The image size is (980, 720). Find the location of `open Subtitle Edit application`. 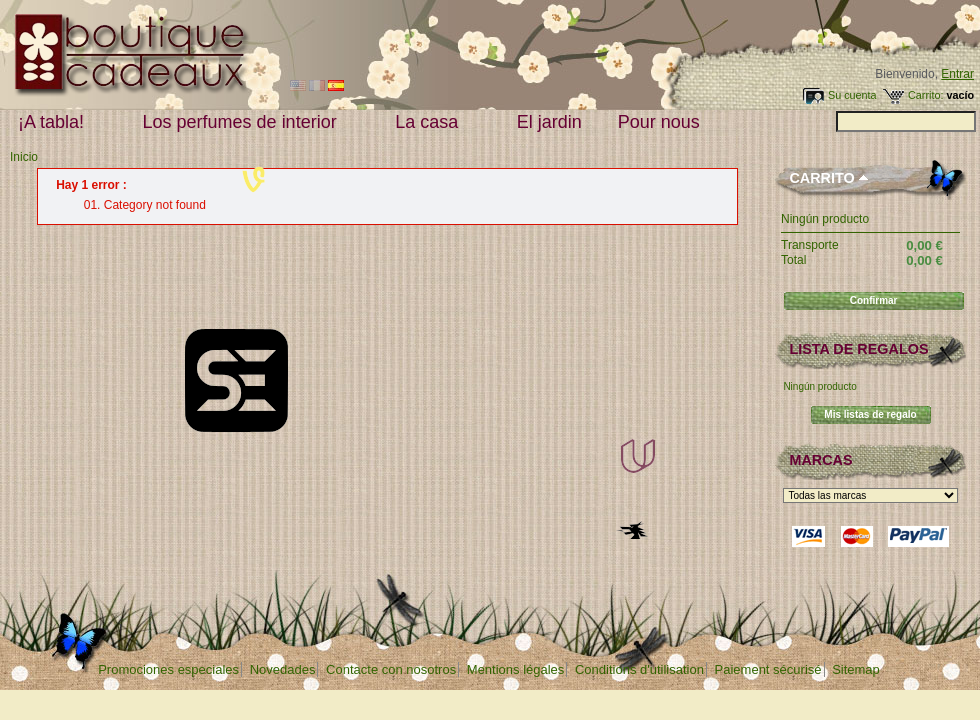

open Subtitle Edit application is located at coordinates (236, 380).